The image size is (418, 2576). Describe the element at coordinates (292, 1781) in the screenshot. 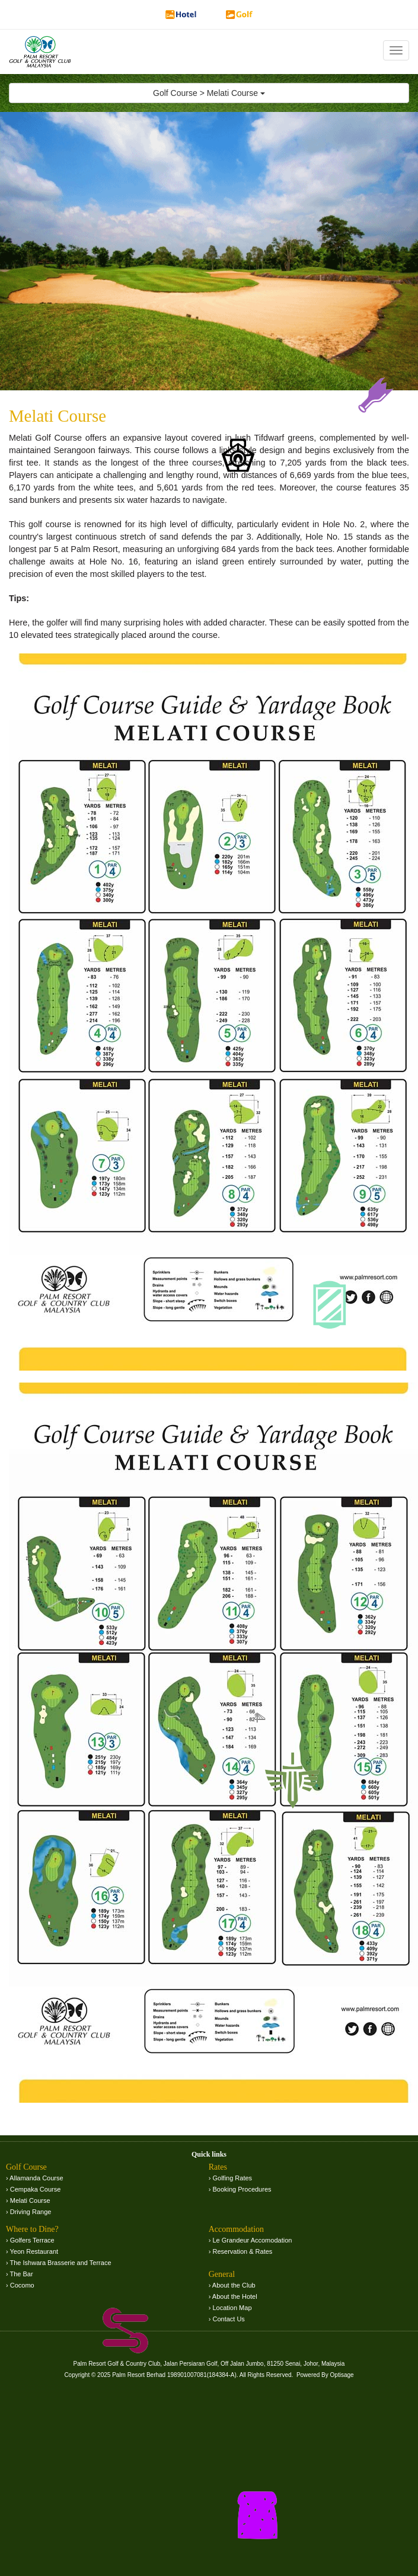

I see `equip or select a weapon in a game inventory` at that location.